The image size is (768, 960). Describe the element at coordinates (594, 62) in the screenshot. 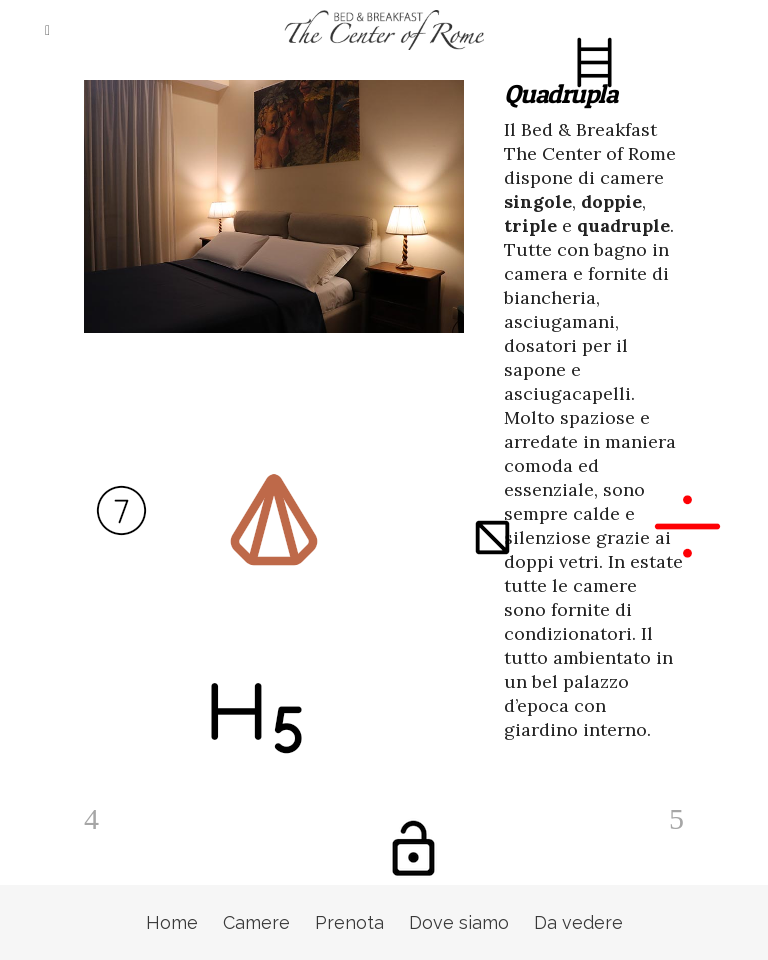

I see `access step-by-step instructions or tutorials` at that location.